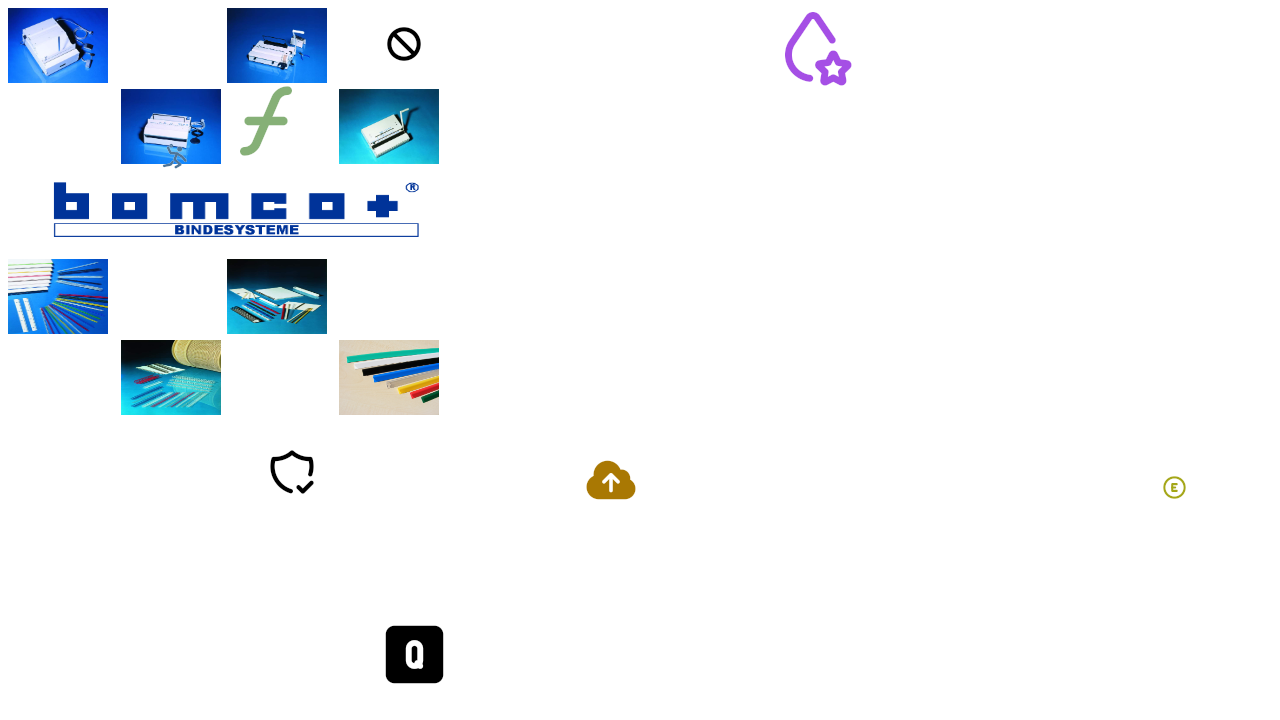 The height and width of the screenshot is (720, 1280). Describe the element at coordinates (174, 155) in the screenshot. I see `access handball game or sports activity` at that location.